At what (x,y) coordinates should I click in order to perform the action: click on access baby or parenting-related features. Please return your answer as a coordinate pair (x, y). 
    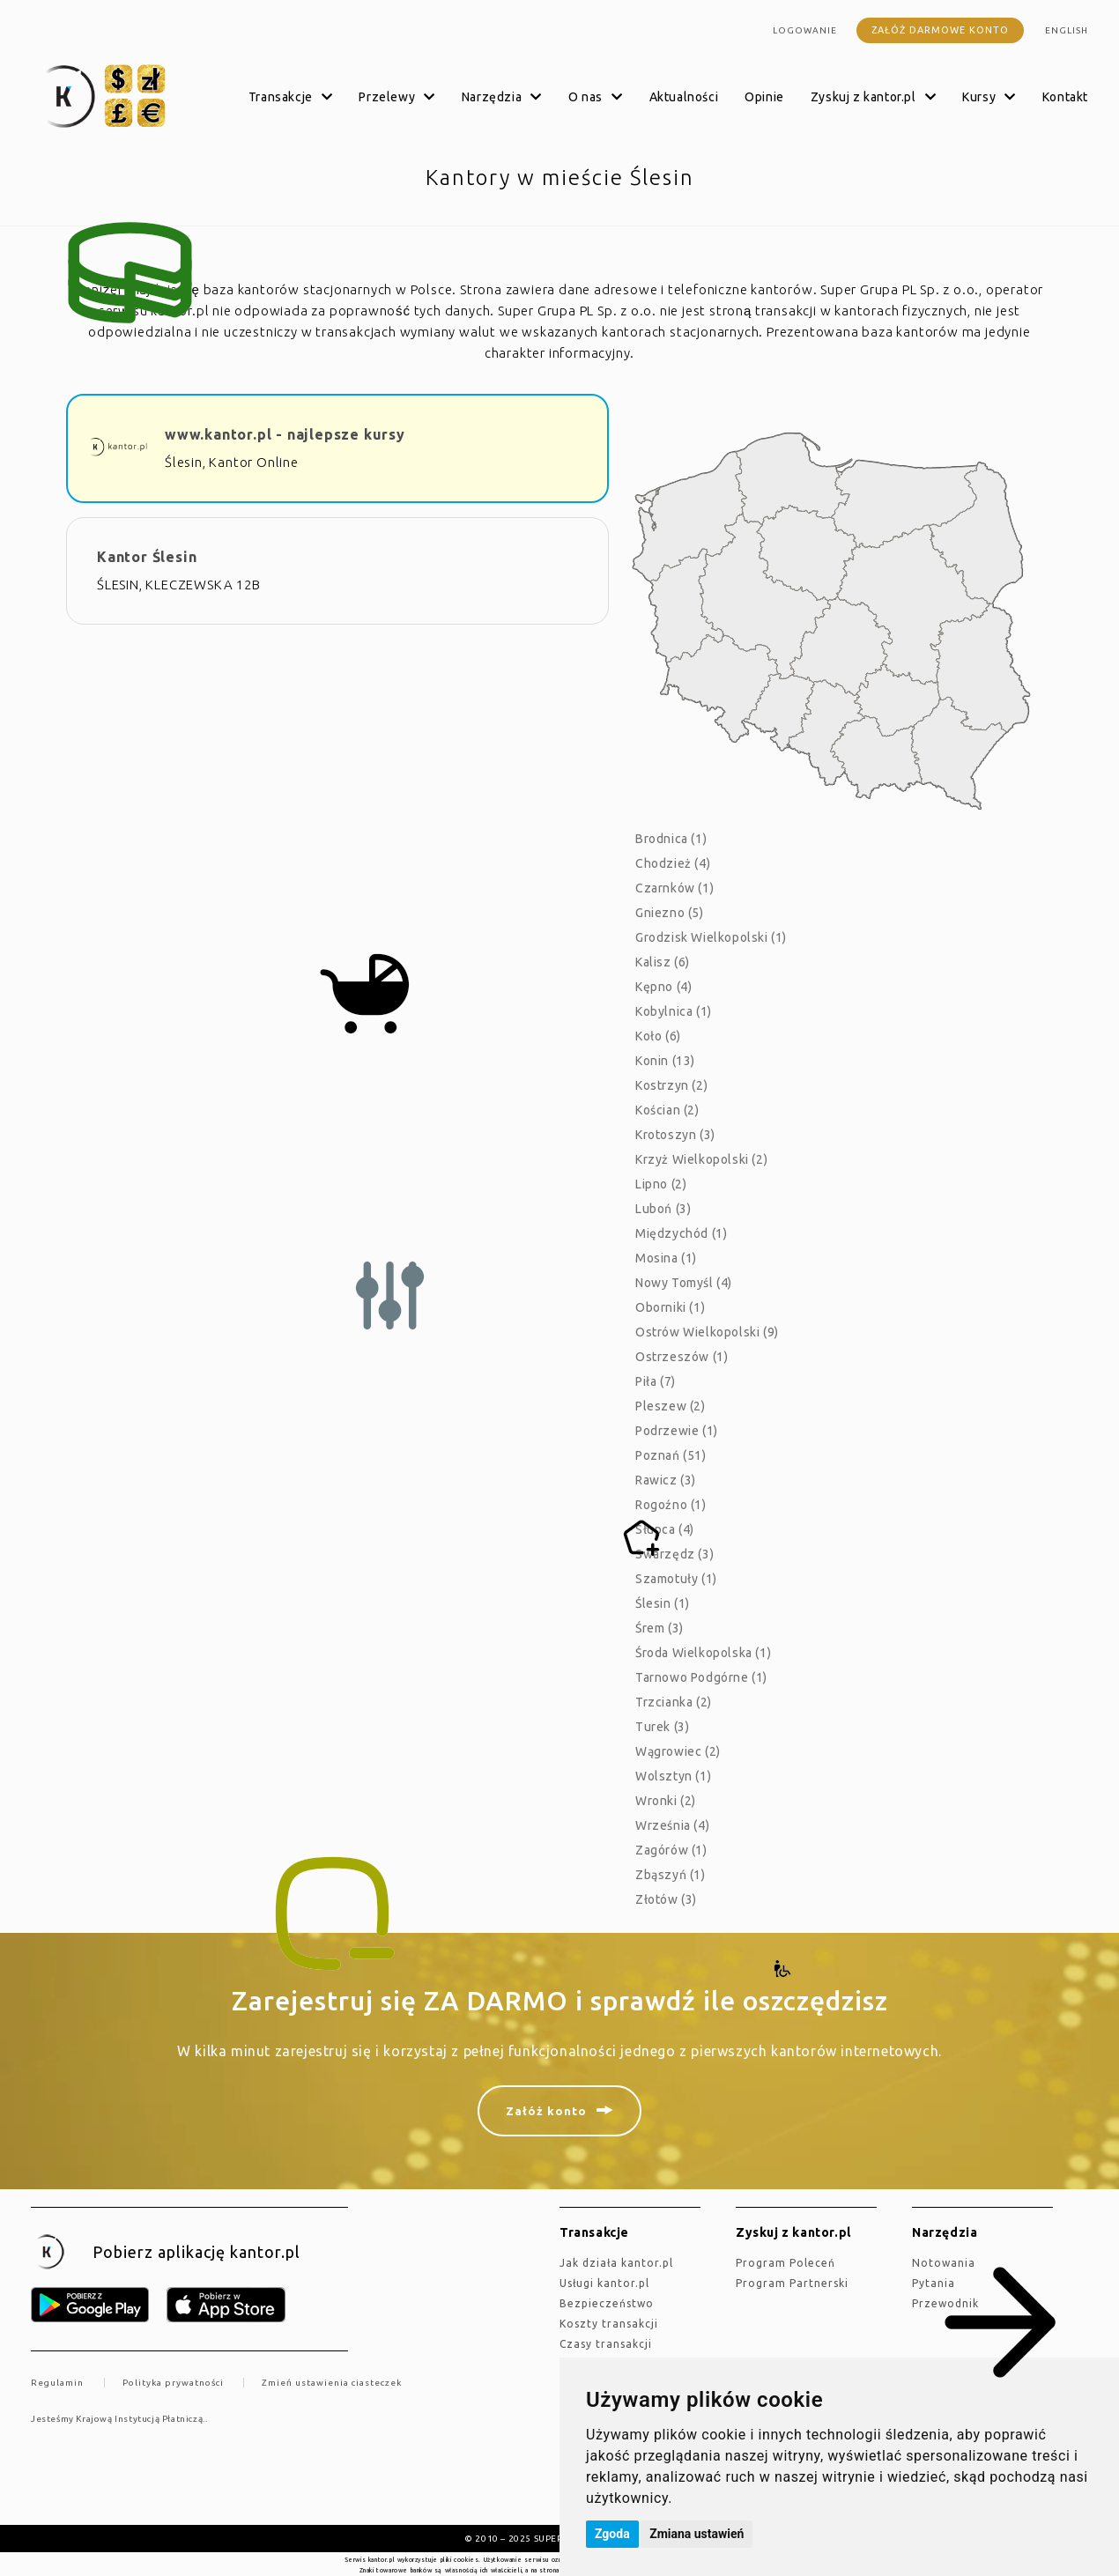
    Looking at the image, I should click on (366, 990).